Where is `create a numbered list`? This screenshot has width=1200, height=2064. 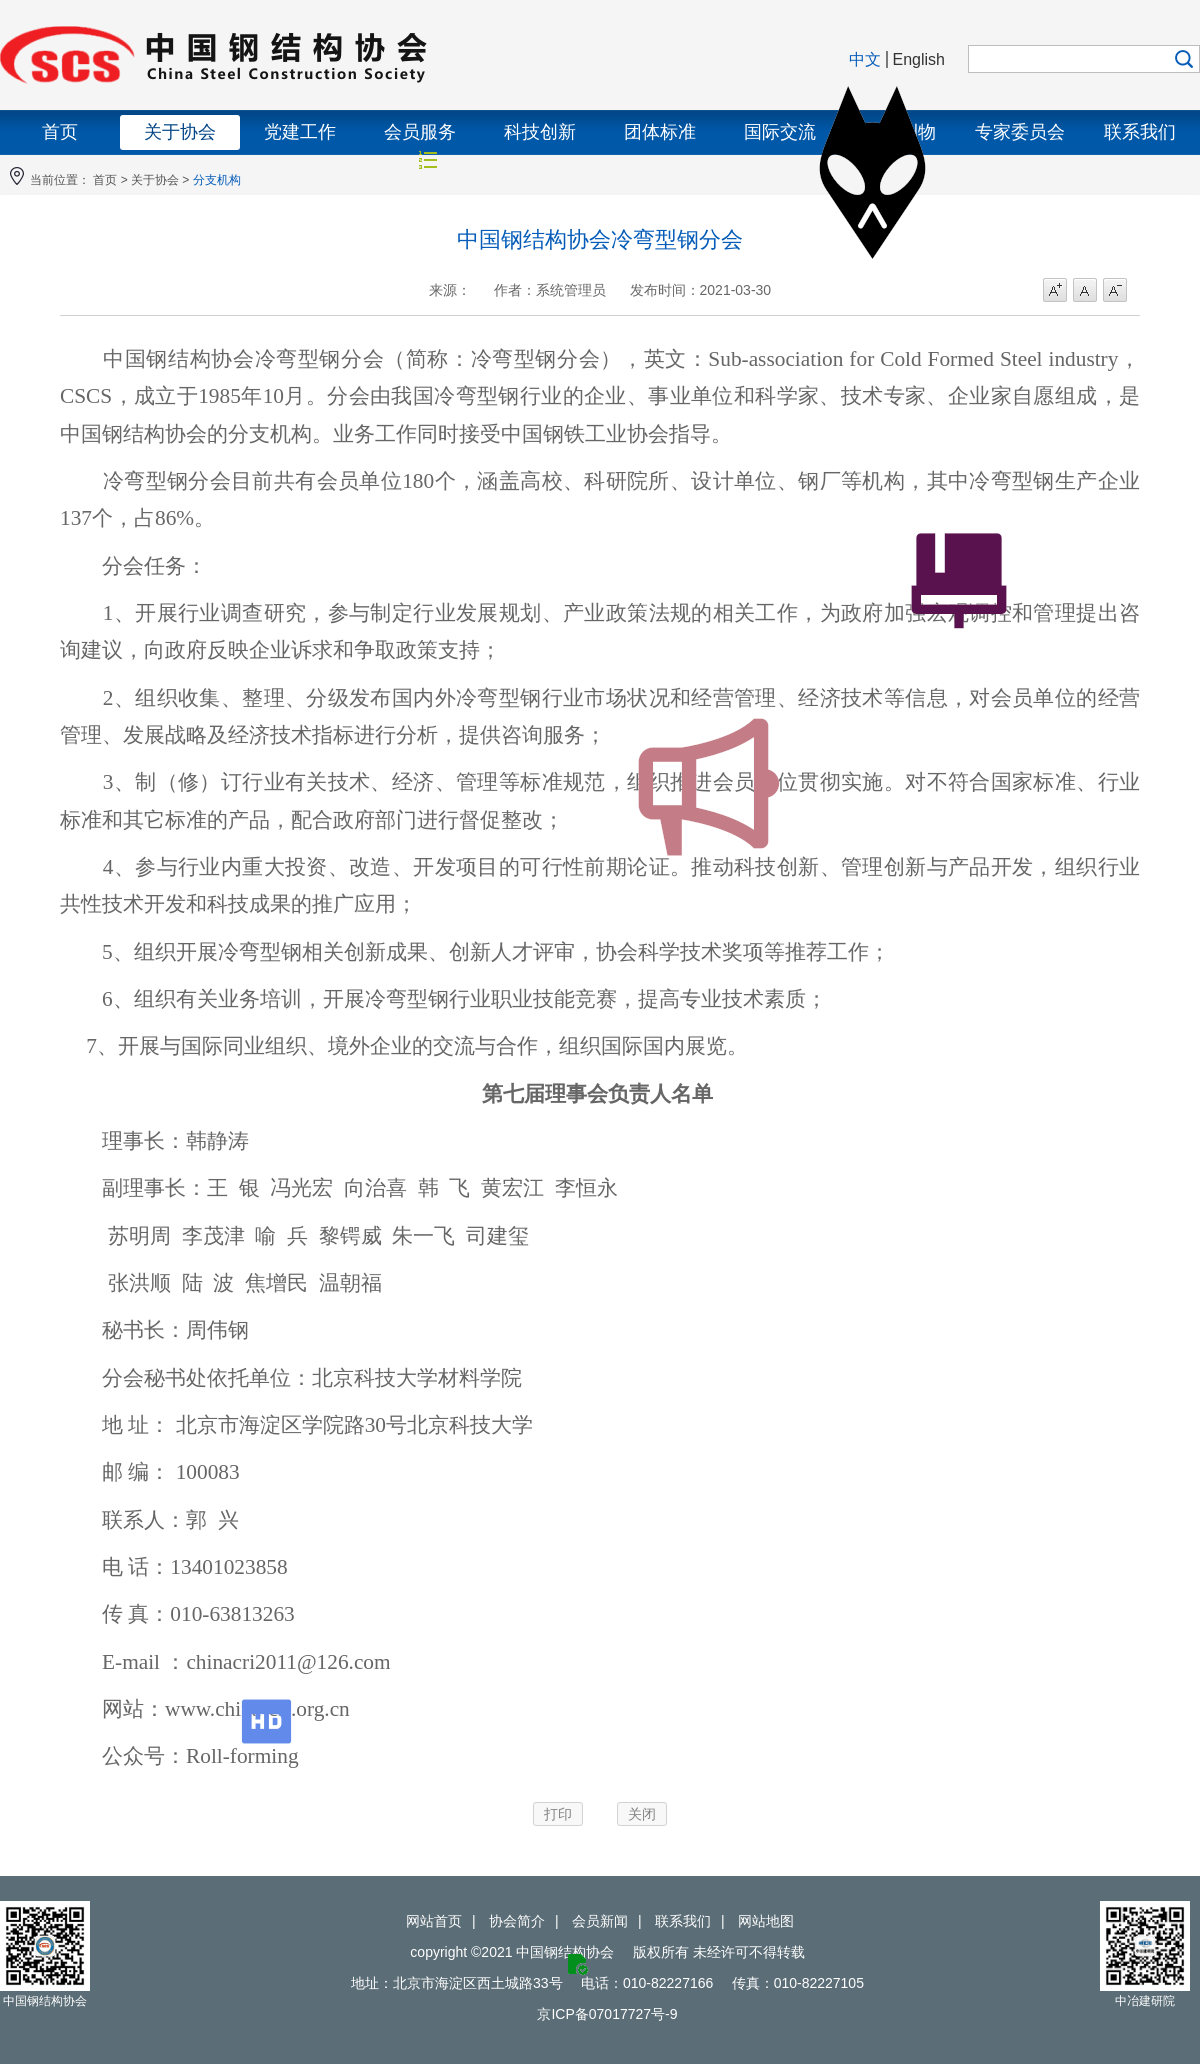
create a numbered list is located at coordinates (428, 160).